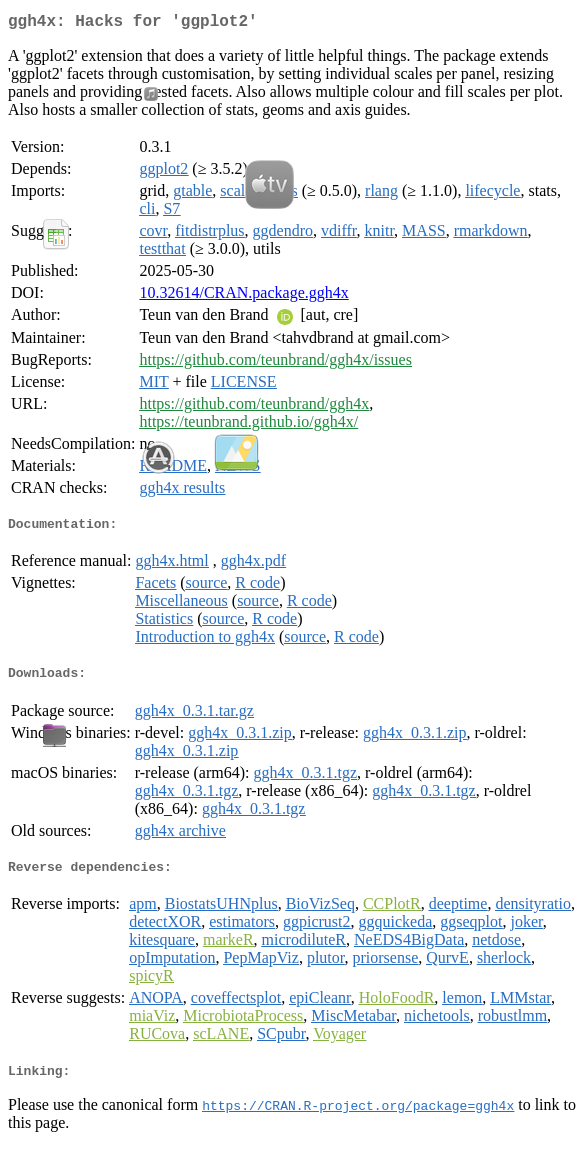  I want to click on open the software update manager, so click(158, 457).